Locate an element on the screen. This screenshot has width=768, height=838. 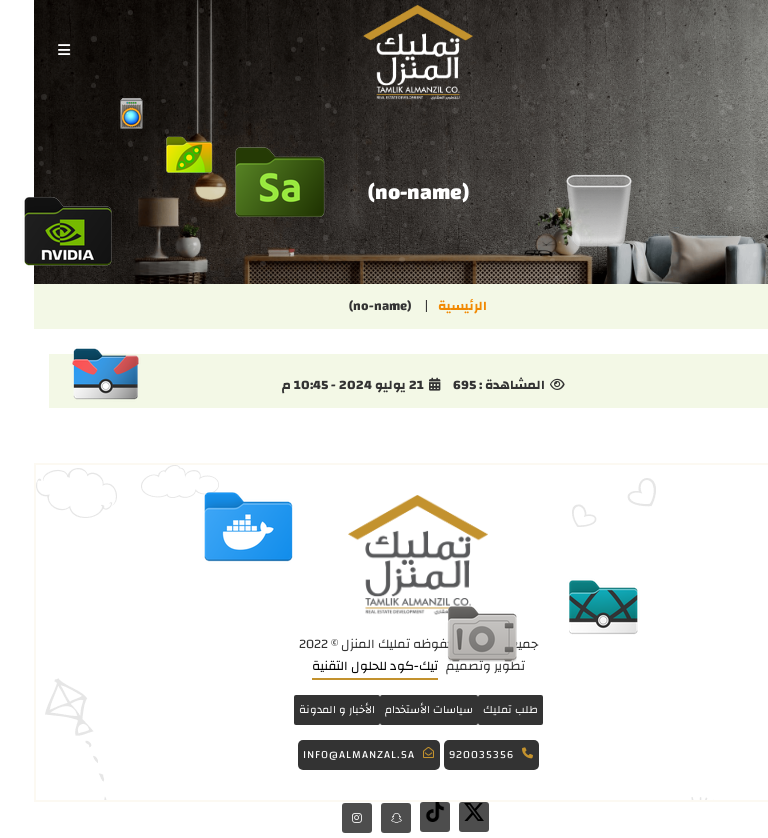
access a secure or locked folder is located at coordinates (482, 635).